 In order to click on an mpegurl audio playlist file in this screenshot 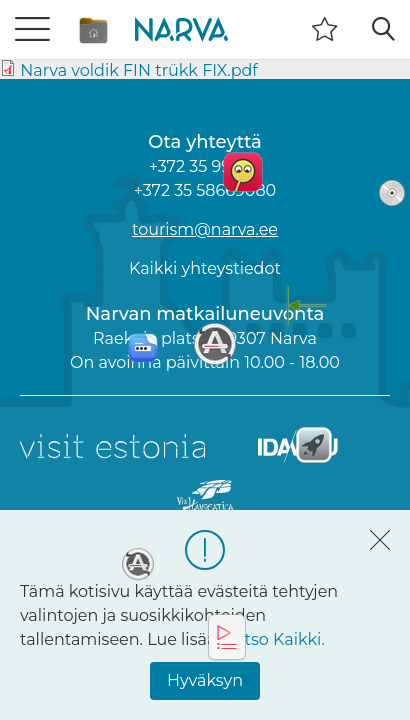, I will do `click(227, 637)`.